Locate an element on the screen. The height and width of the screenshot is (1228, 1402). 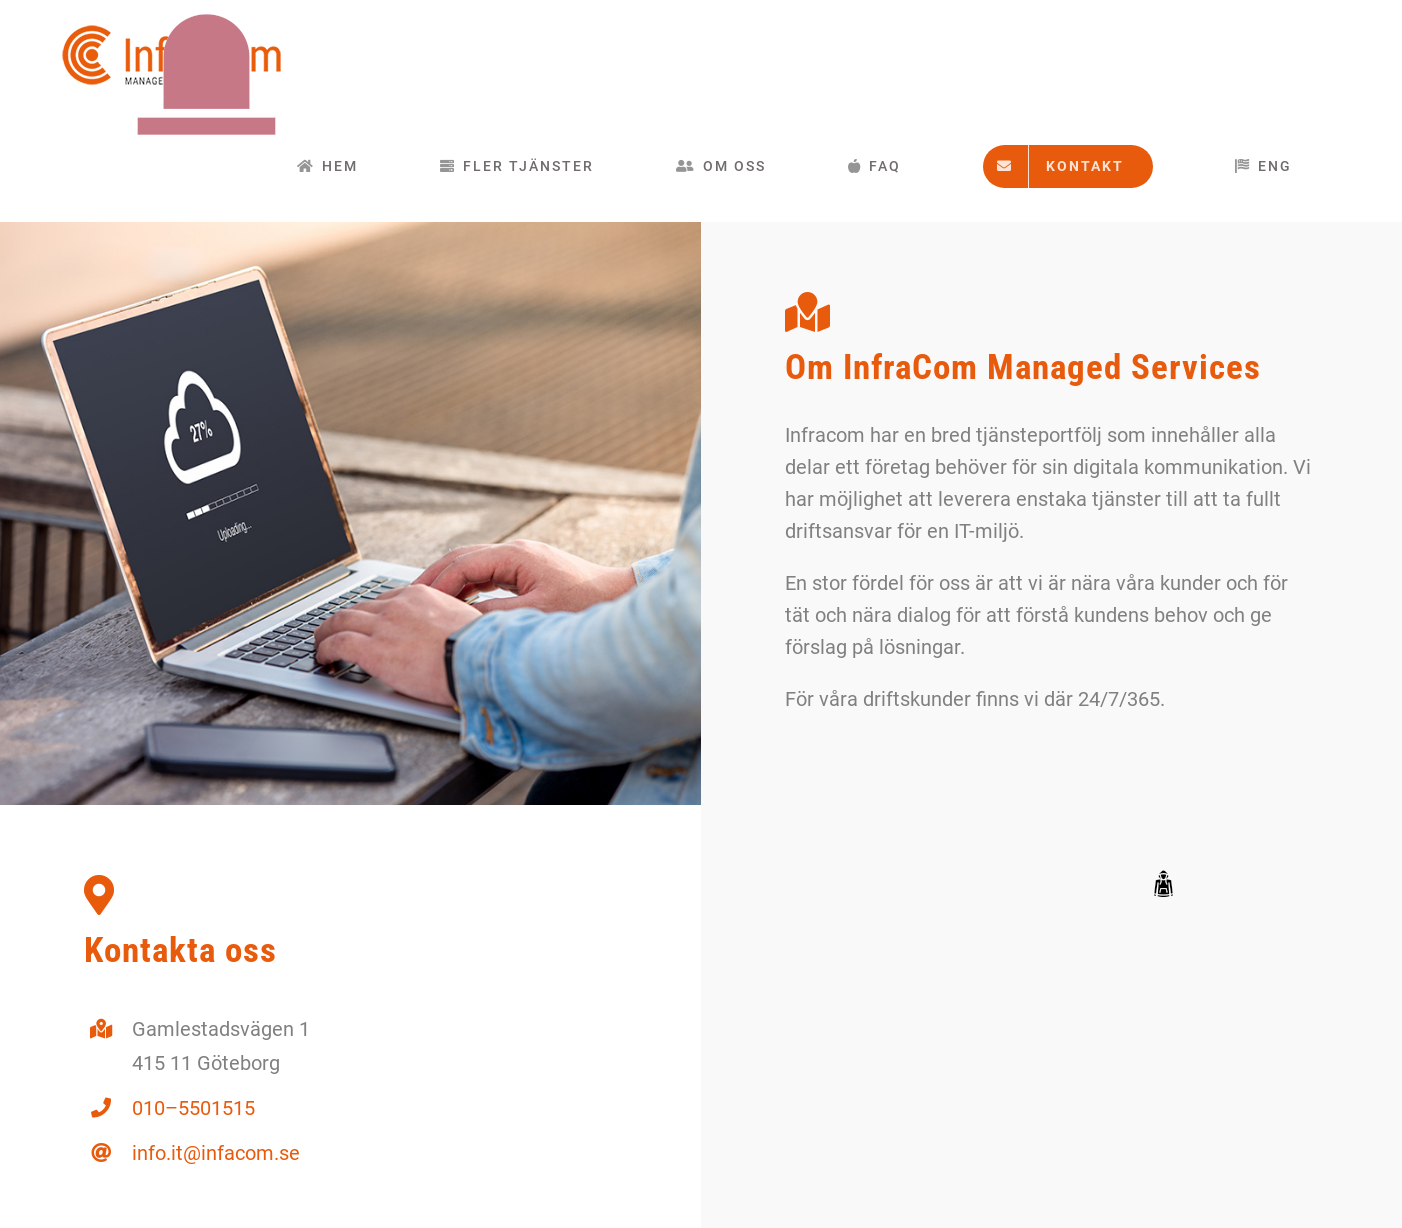
indicates a deceased character or game over state is located at coordinates (206, 74).